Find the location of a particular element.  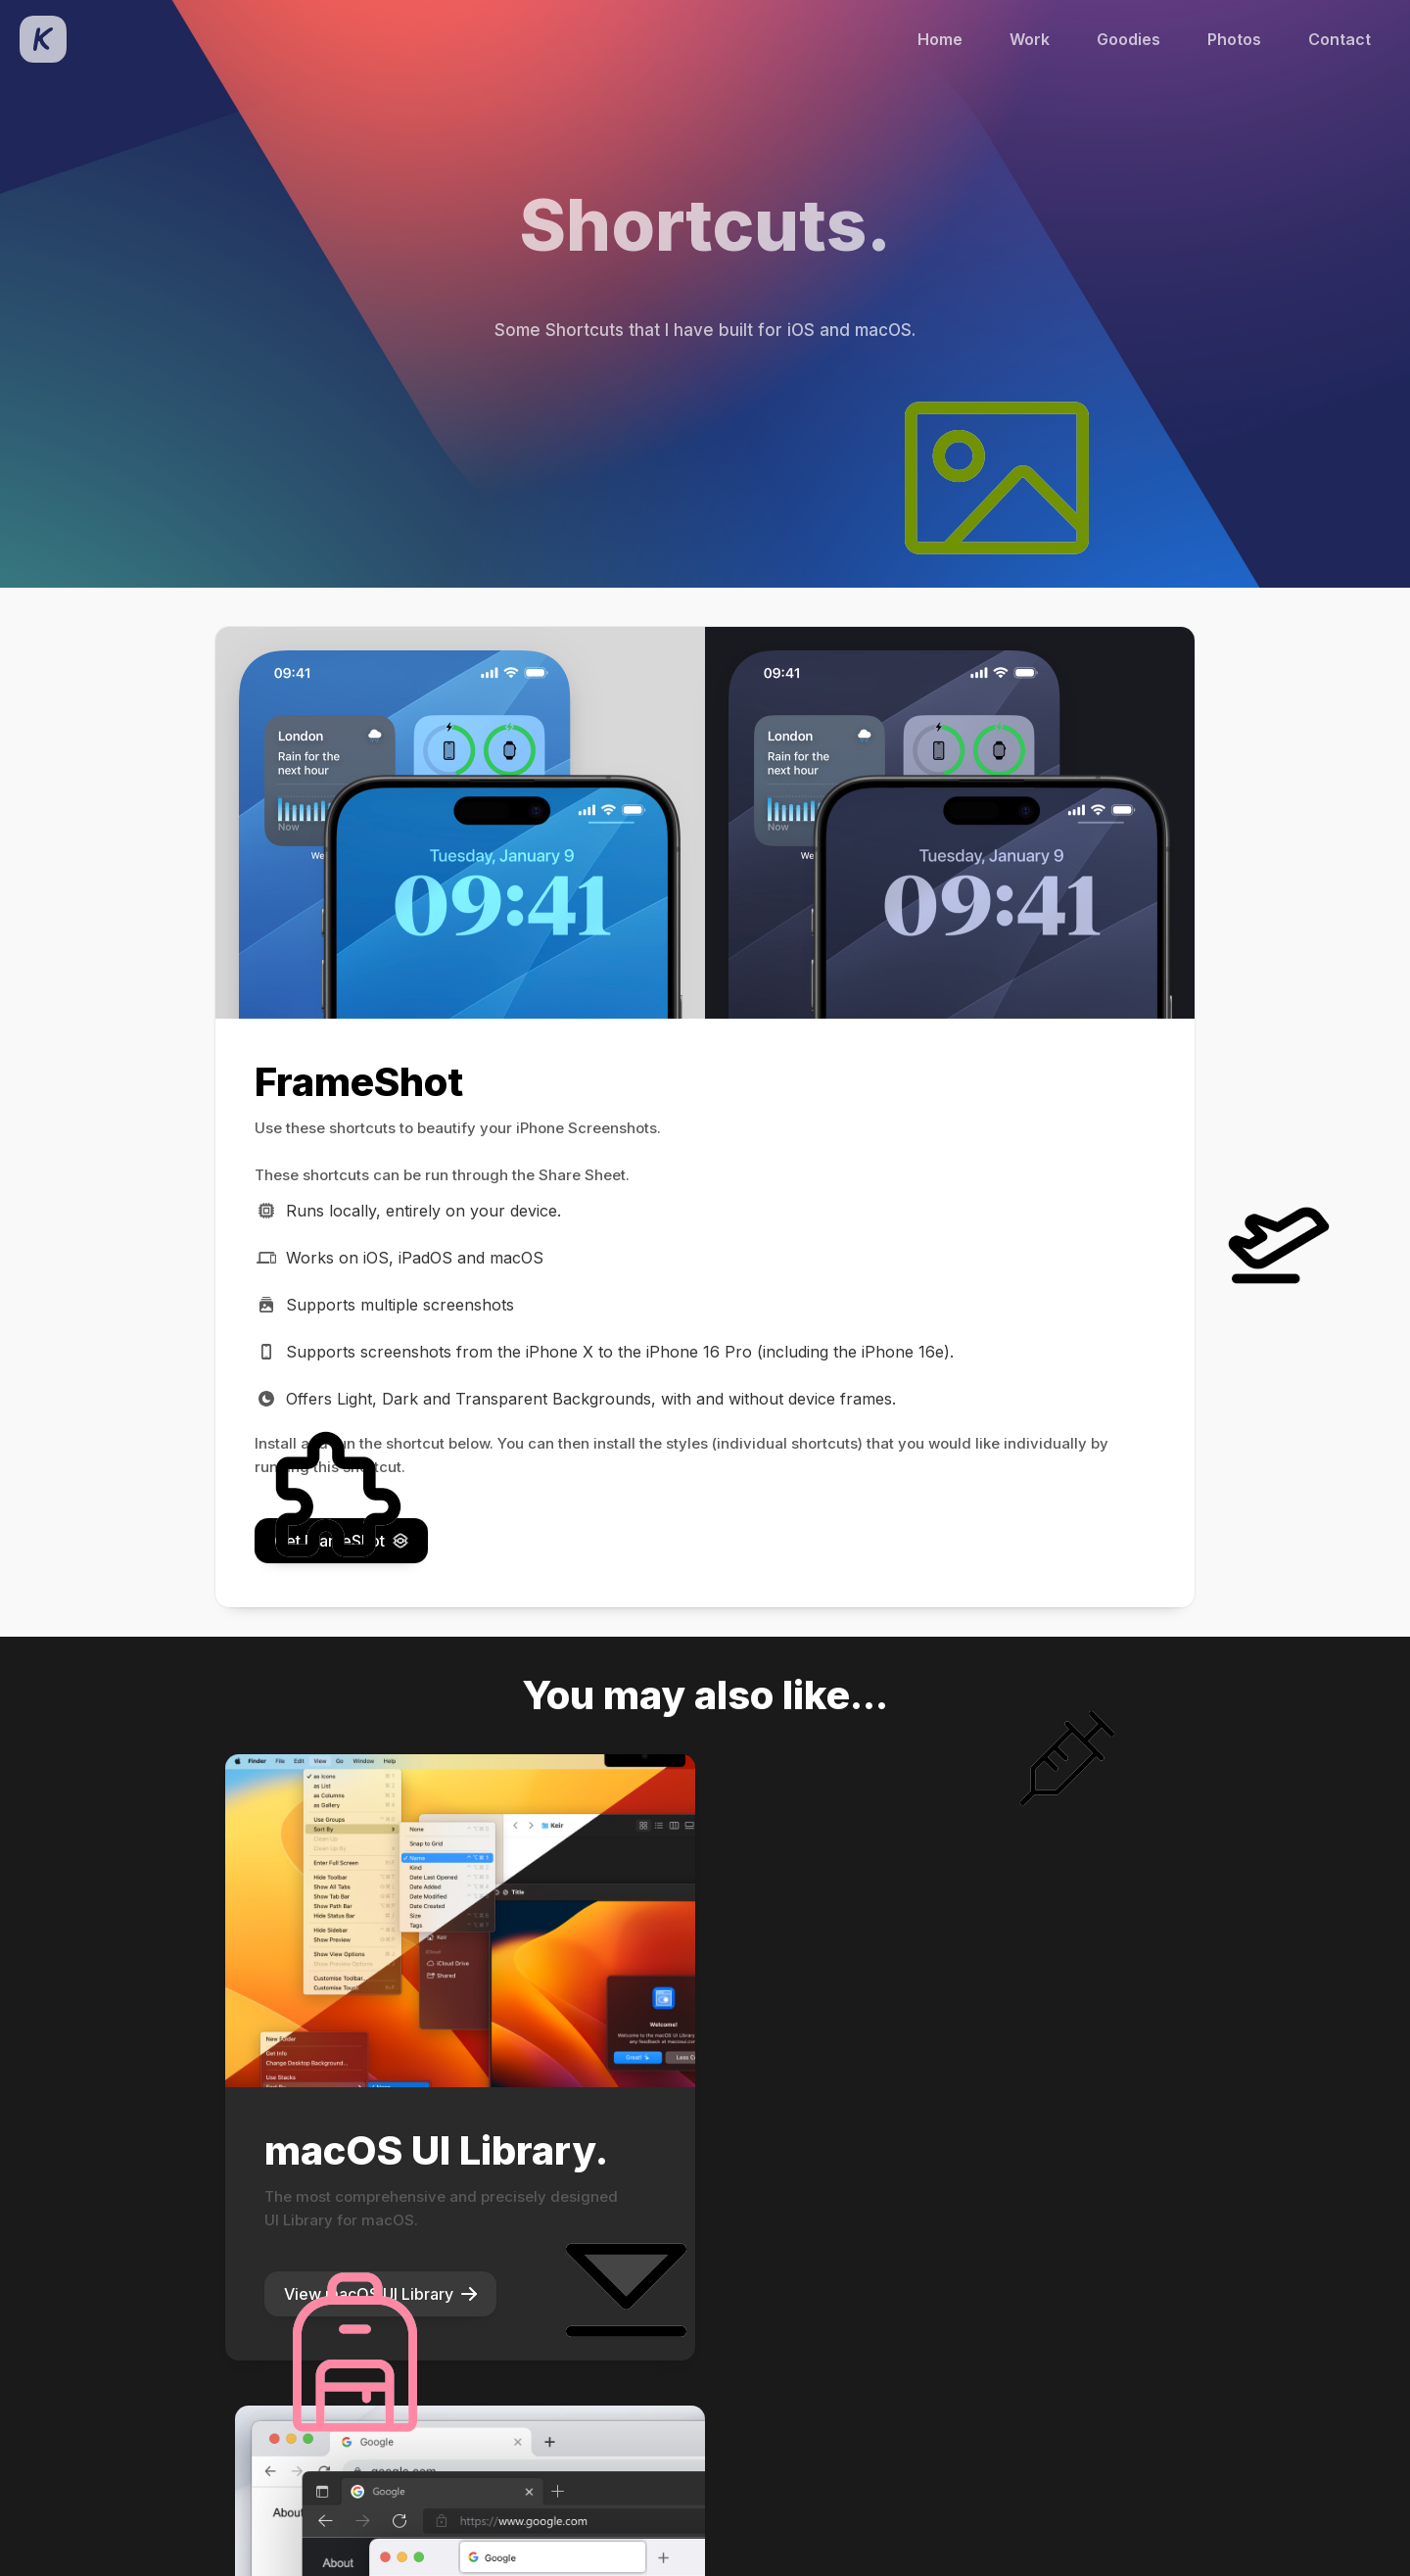

access your inventory or stored items is located at coordinates (354, 2358).